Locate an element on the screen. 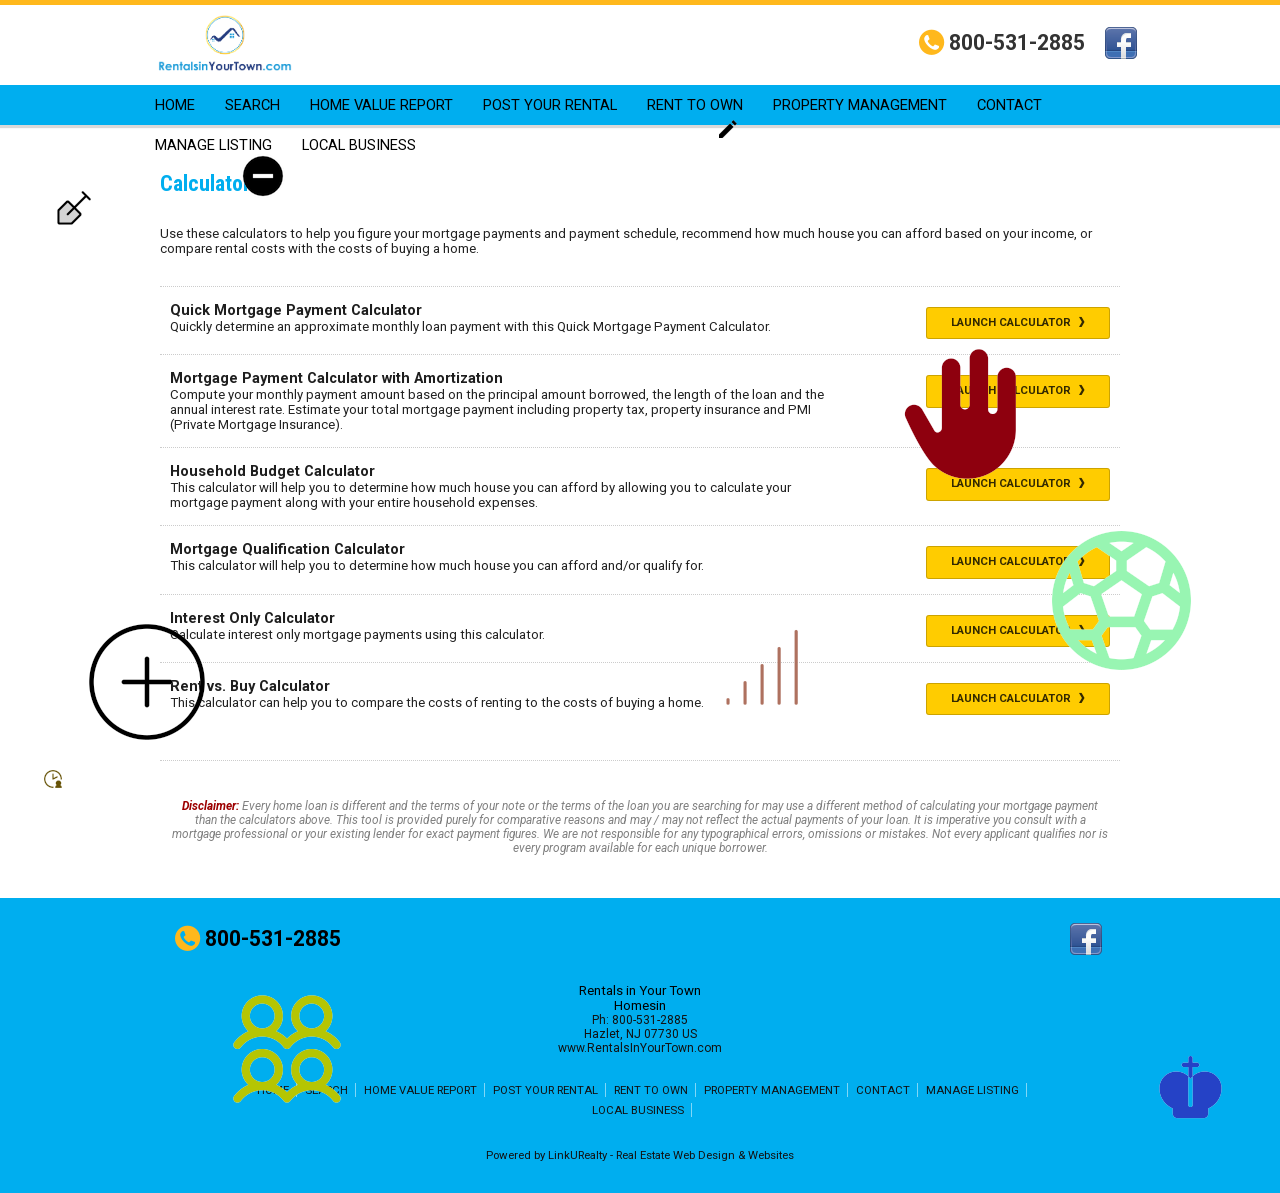 The height and width of the screenshot is (1193, 1280). access soccer or football content is located at coordinates (1121, 600).